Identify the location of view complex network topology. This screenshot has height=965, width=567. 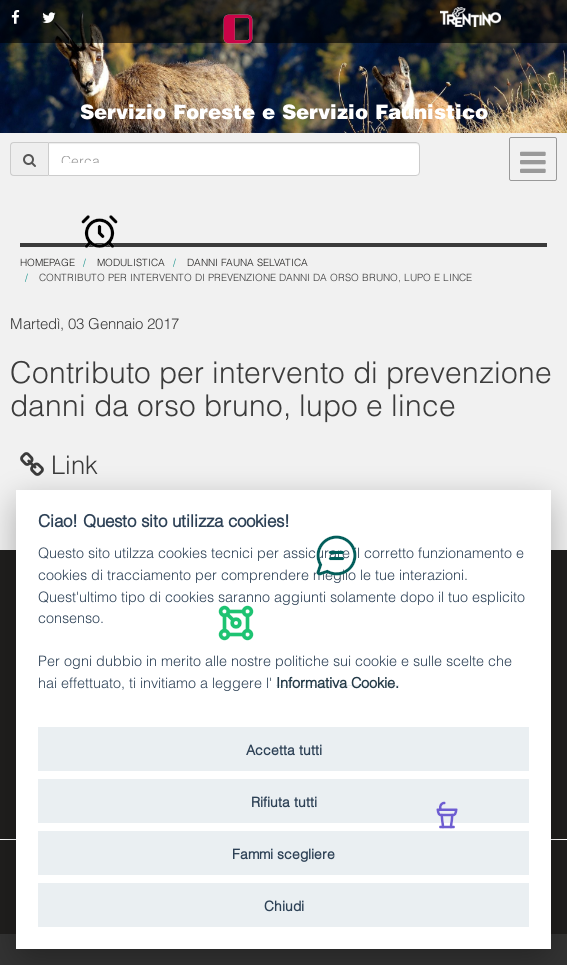
(236, 623).